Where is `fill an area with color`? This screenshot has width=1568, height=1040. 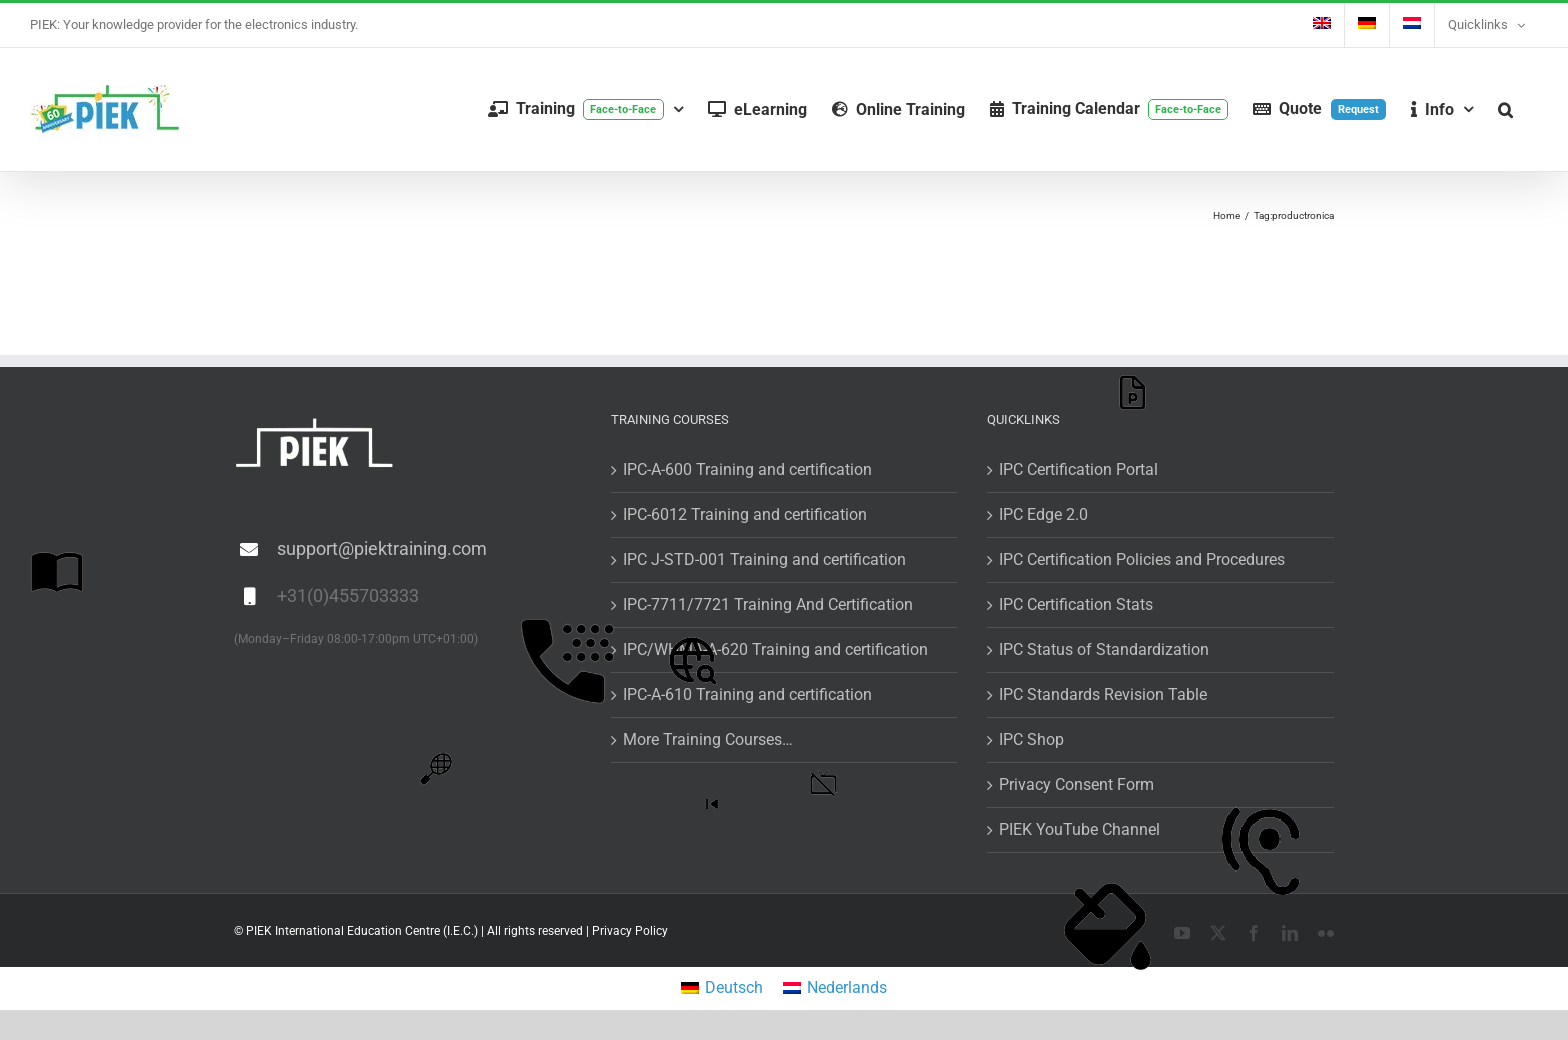 fill an area with color is located at coordinates (1105, 924).